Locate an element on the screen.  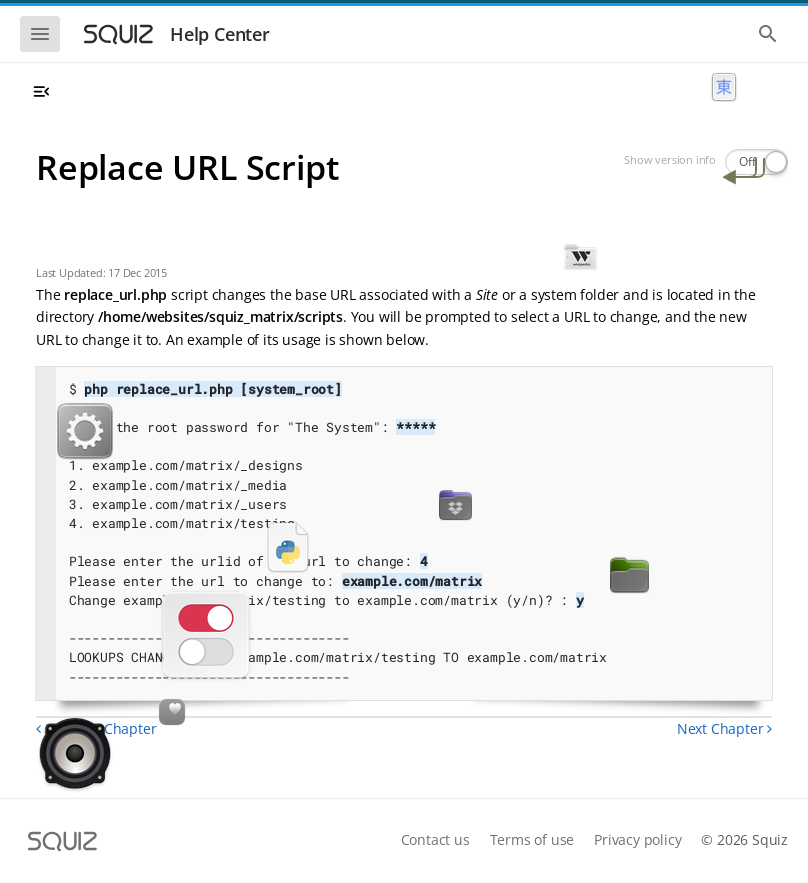
open the Health app is located at coordinates (172, 712).